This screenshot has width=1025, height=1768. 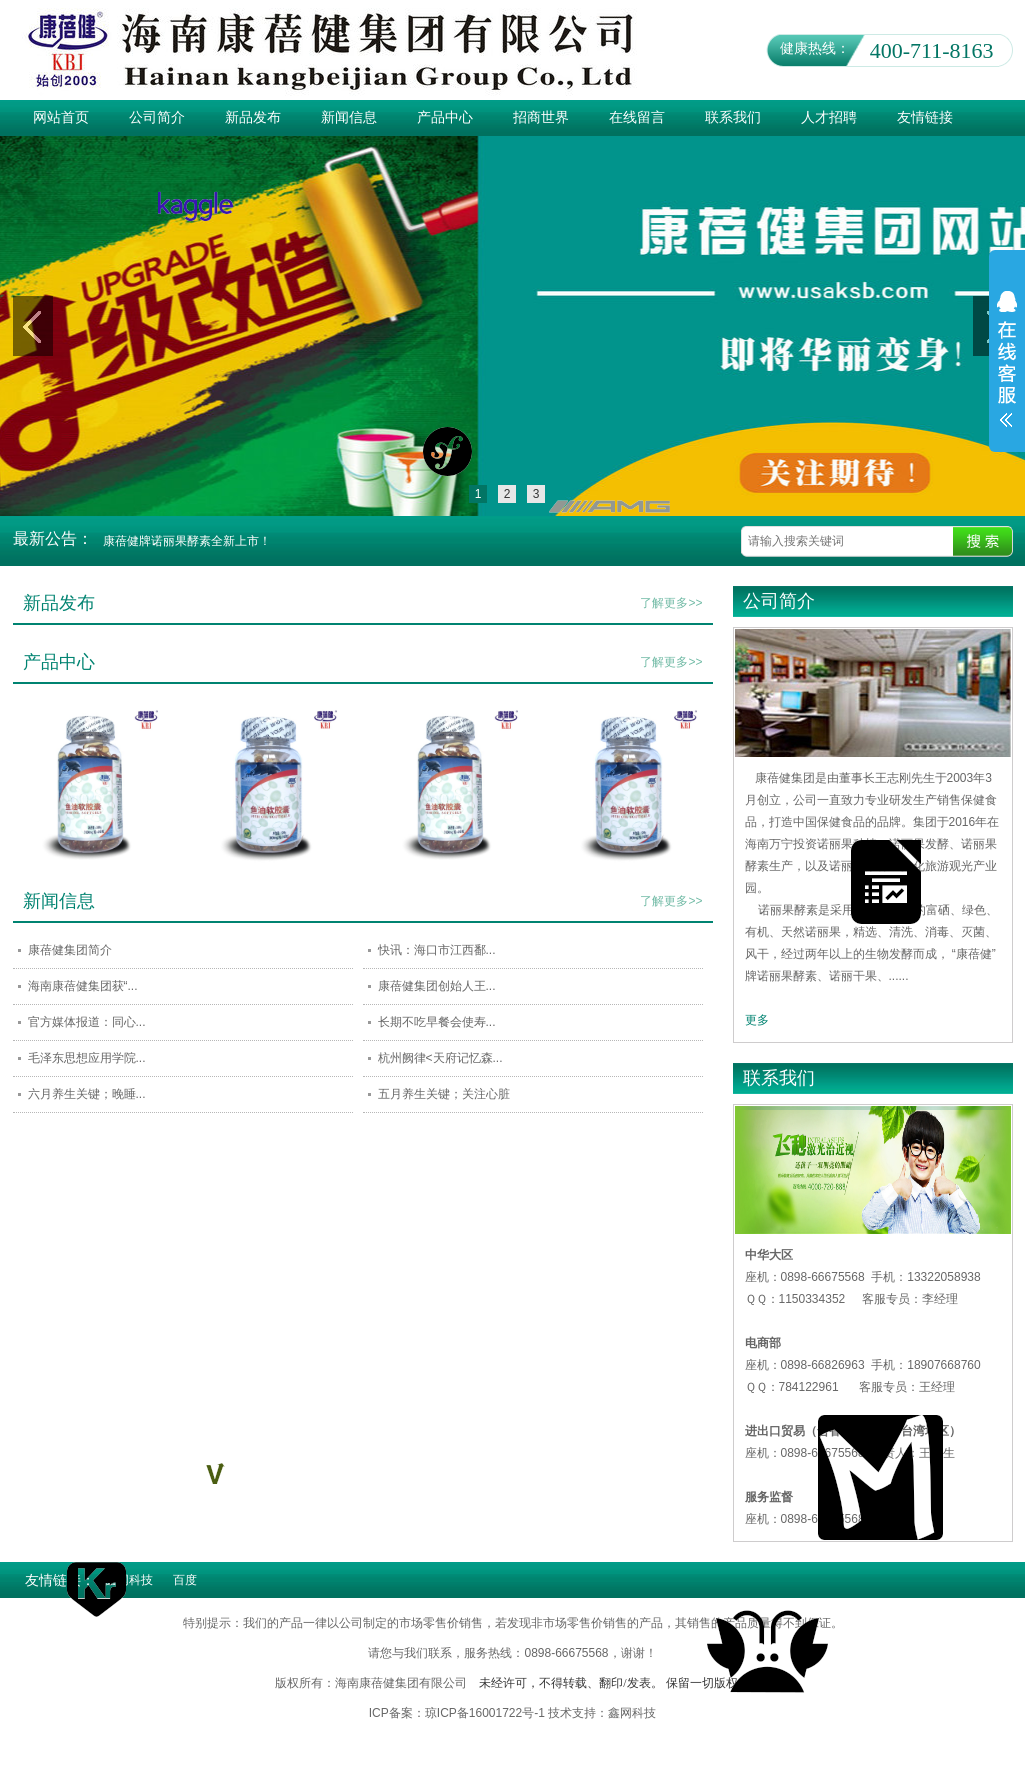 What do you see at coordinates (215, 1473) in the screenshot?
I see `visit the Vector Logo Zone website` at bounding box center [215, 1473].